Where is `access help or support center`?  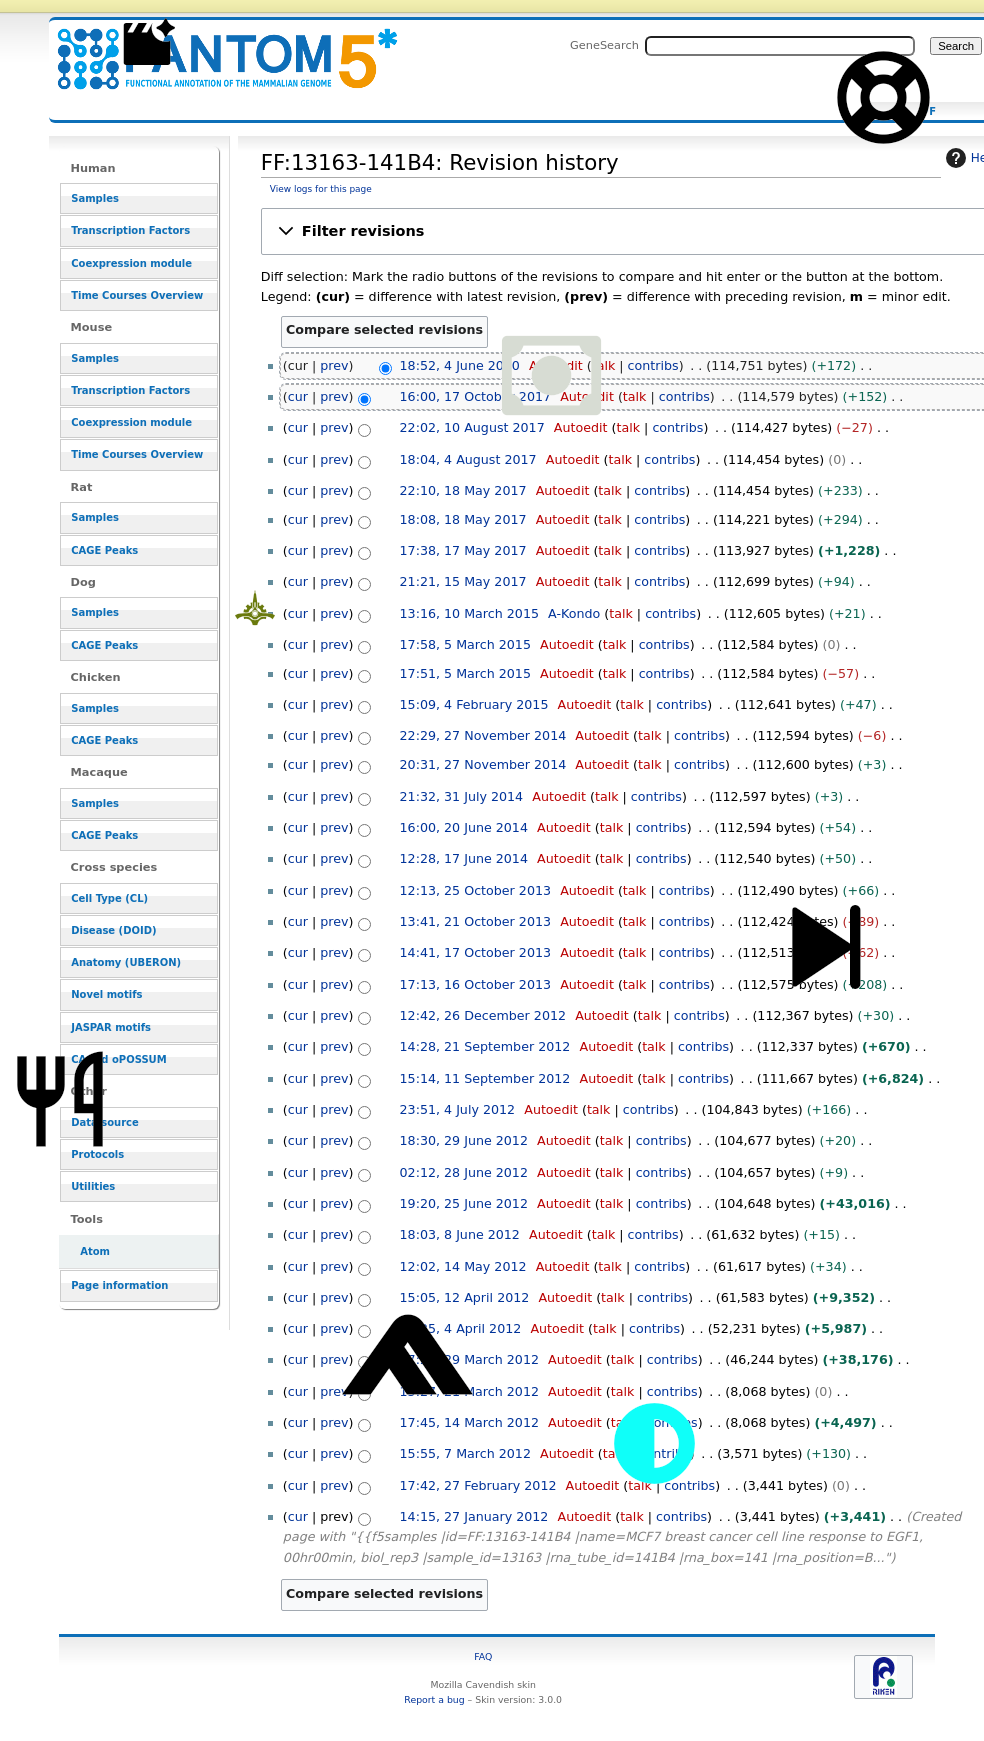
access help or support center is located at coordinates (883, 97).